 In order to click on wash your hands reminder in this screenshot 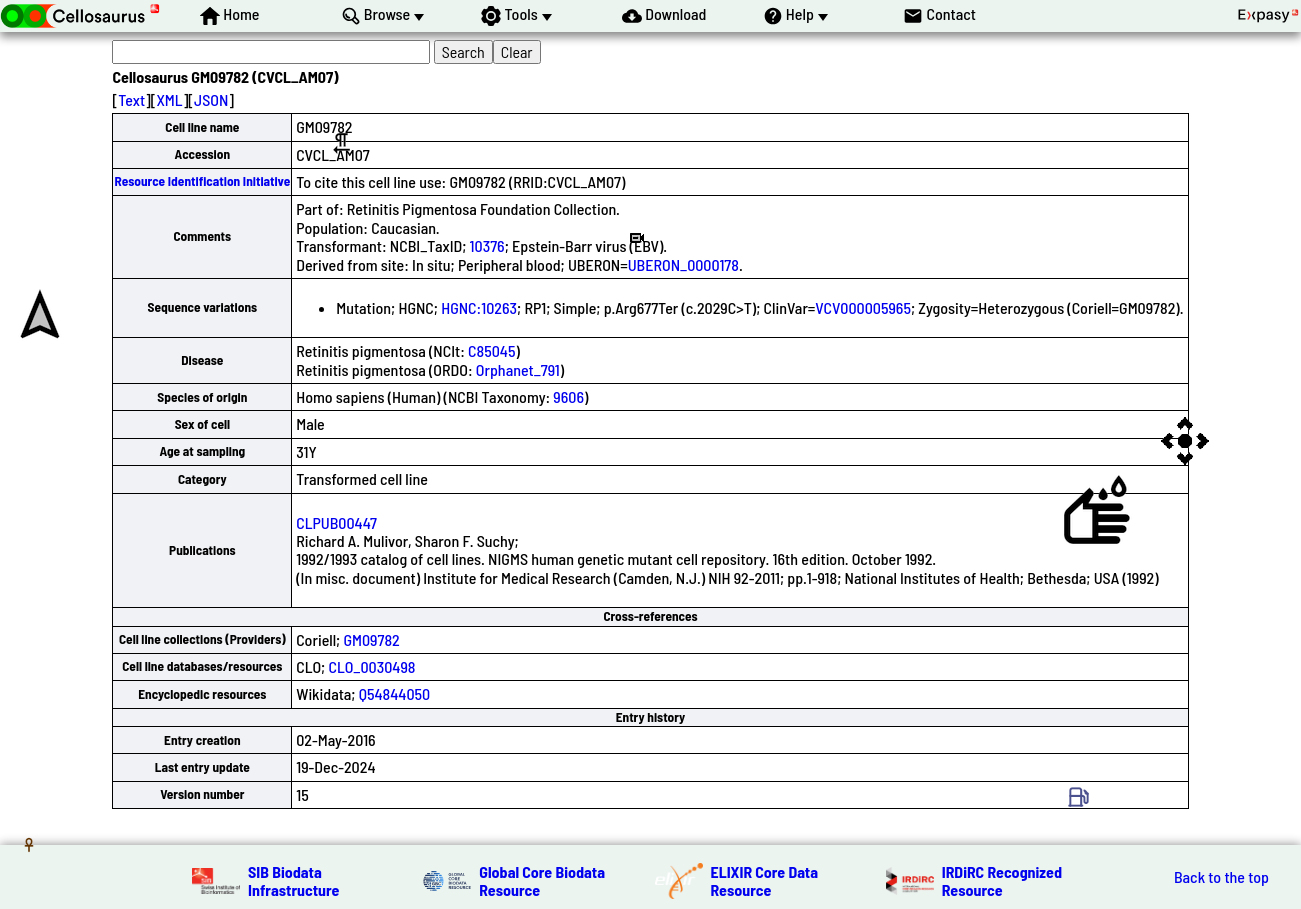, I will do `click(1098, 509)`.